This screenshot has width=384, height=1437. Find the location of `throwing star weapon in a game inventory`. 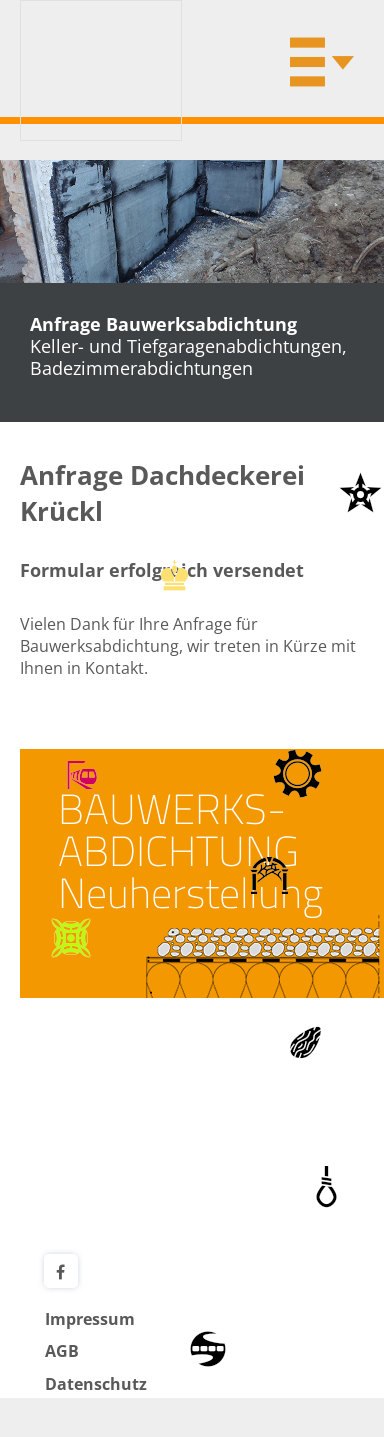

throwing star weapon in a game inventory is located at coordinates (360, 492).